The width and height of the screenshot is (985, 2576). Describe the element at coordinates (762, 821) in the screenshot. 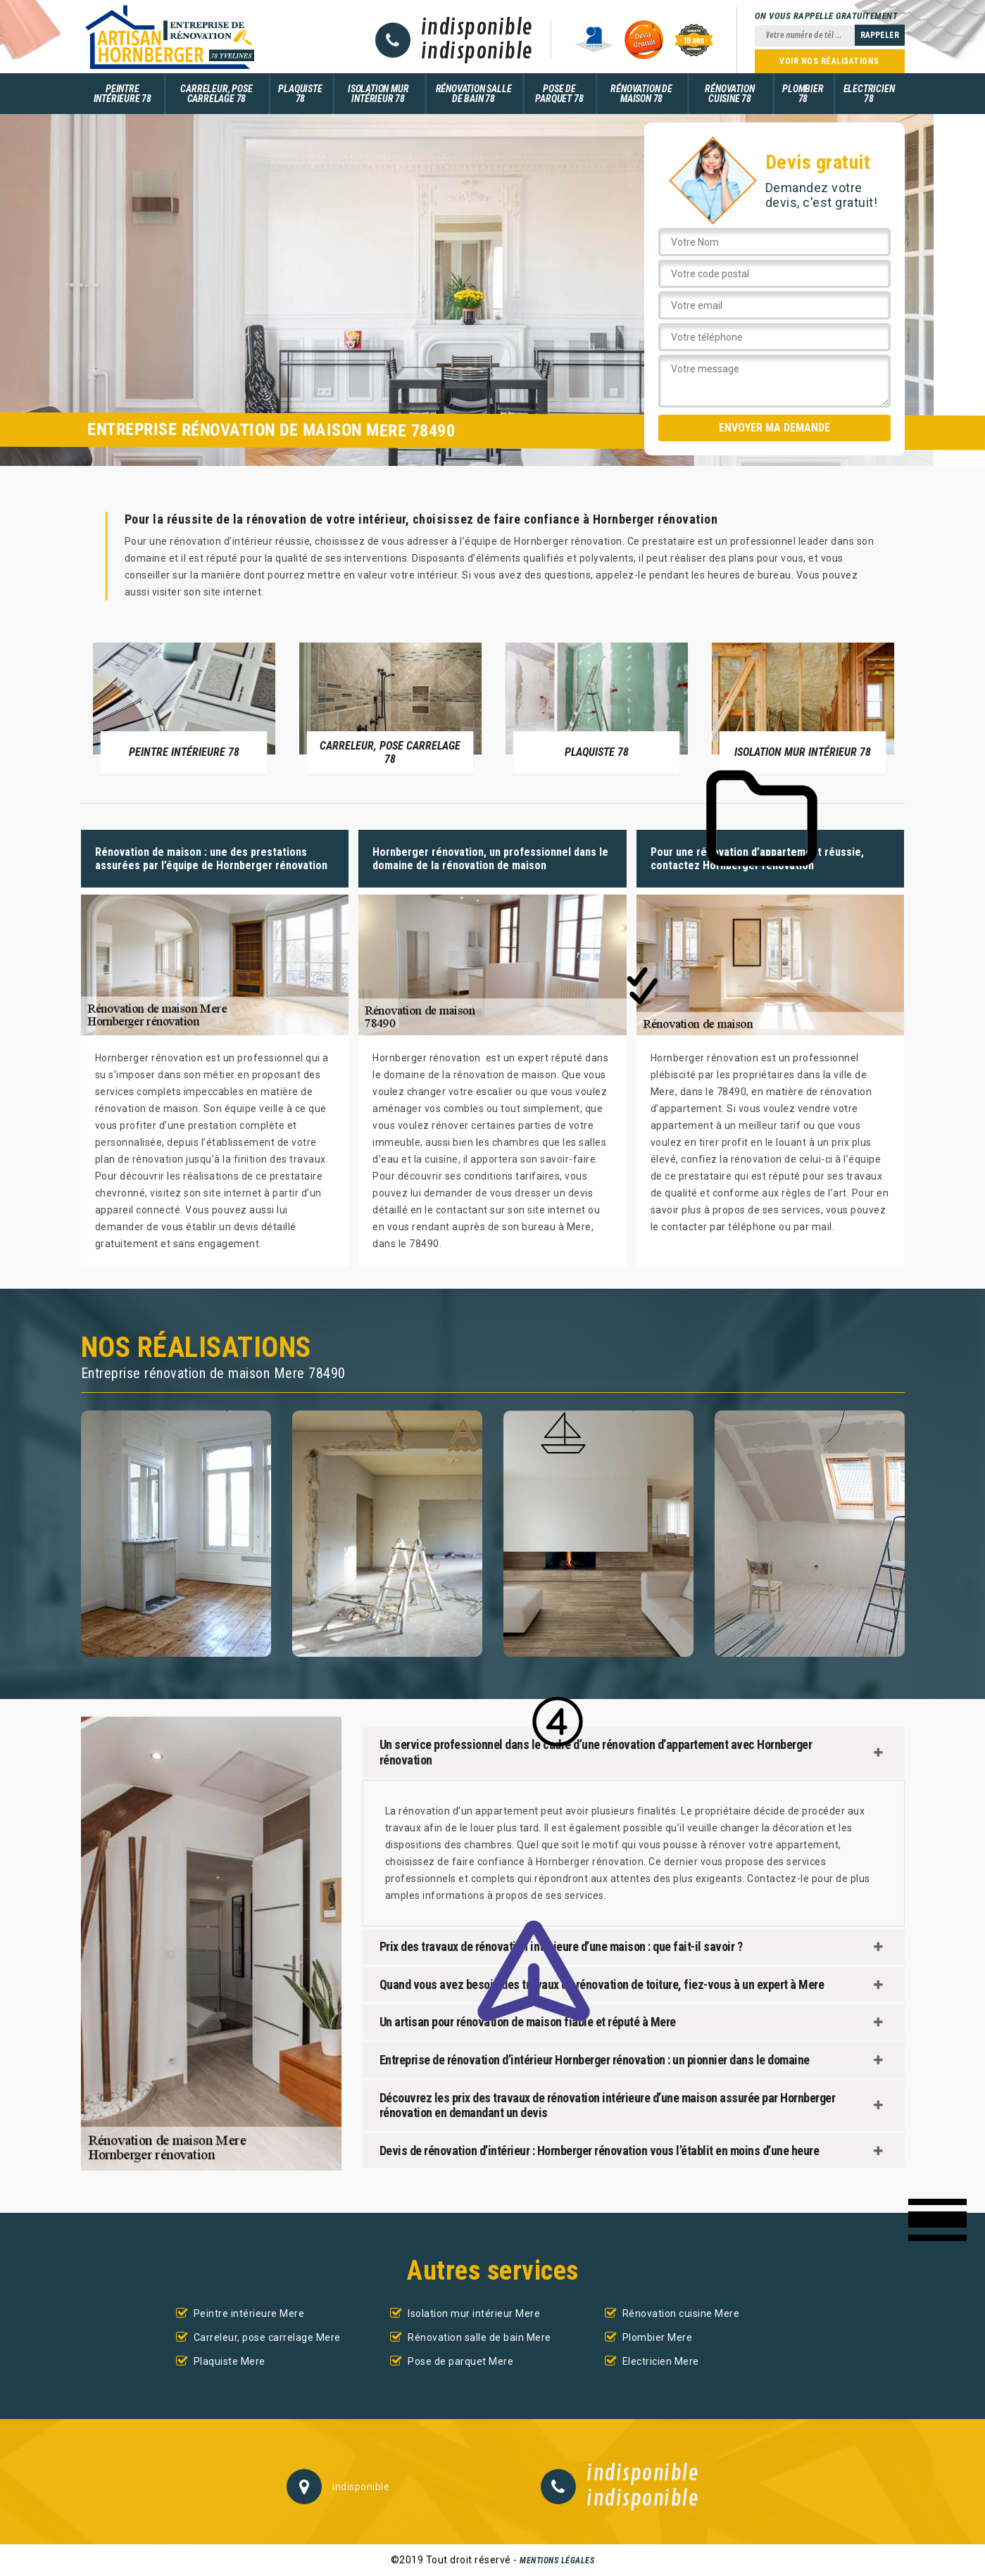

I see `open file folder` at that location.